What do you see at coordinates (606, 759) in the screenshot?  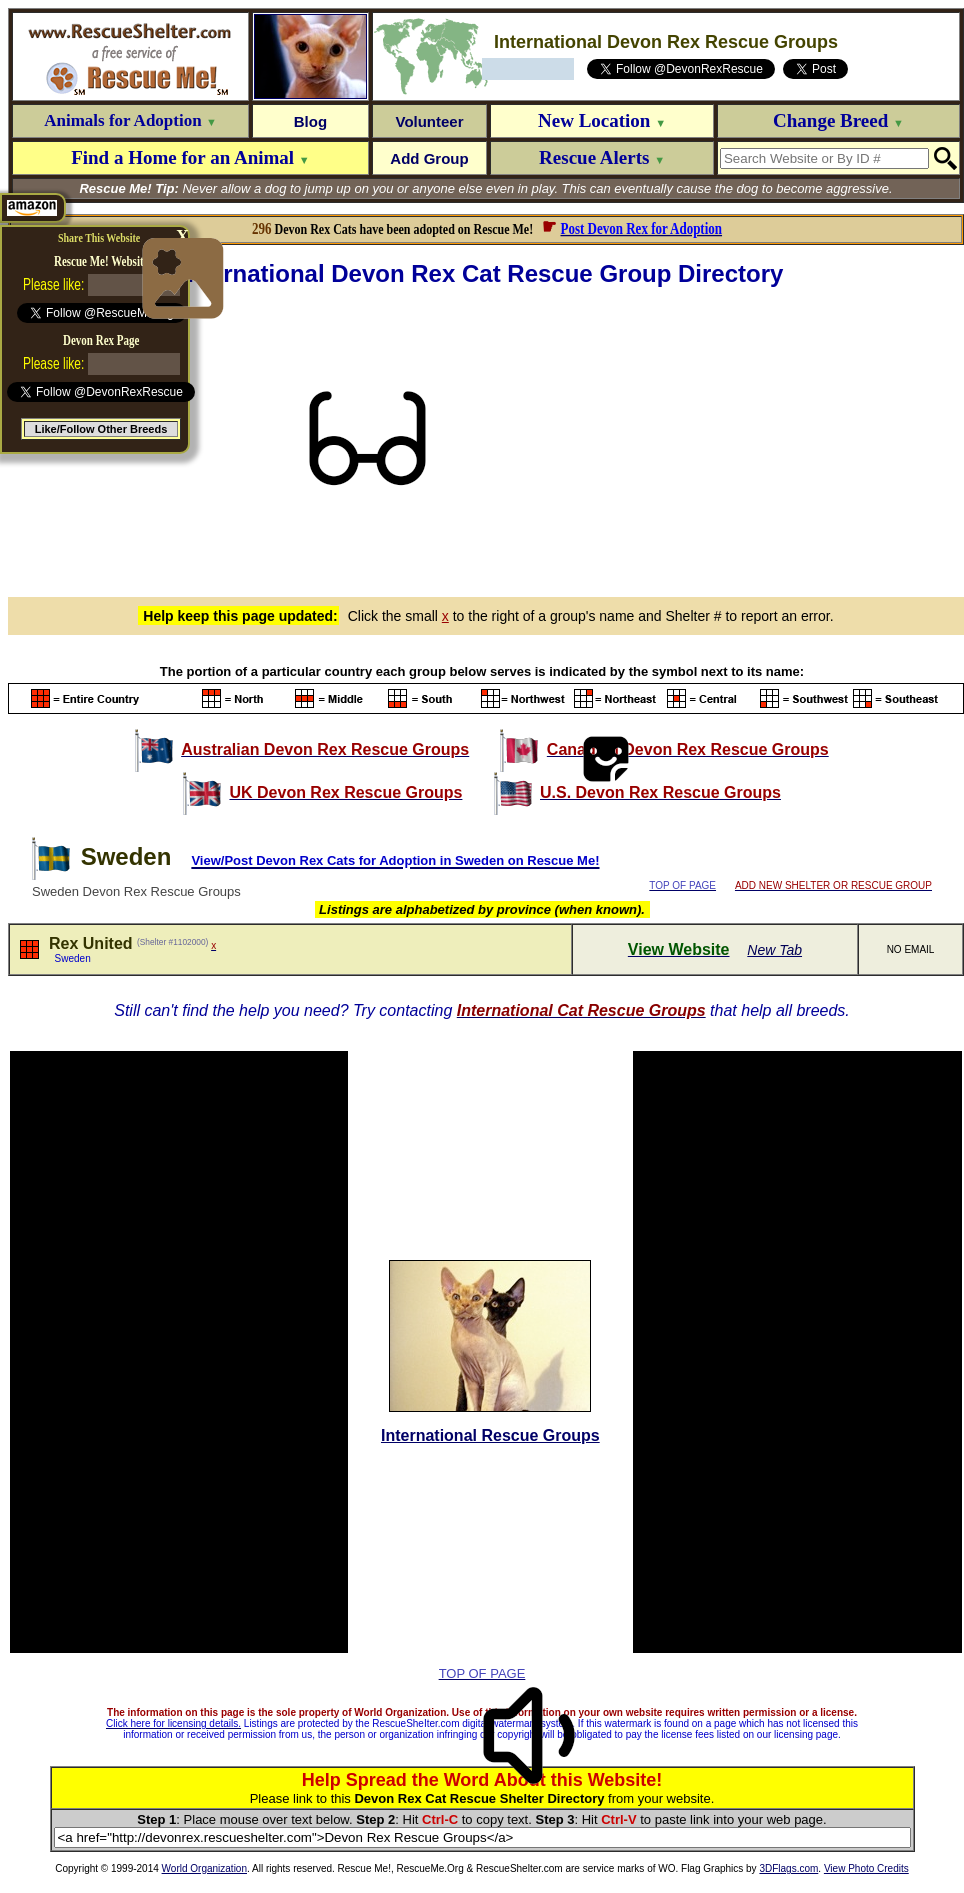 I see `open sticker picker` at bounding box center [606, 759].